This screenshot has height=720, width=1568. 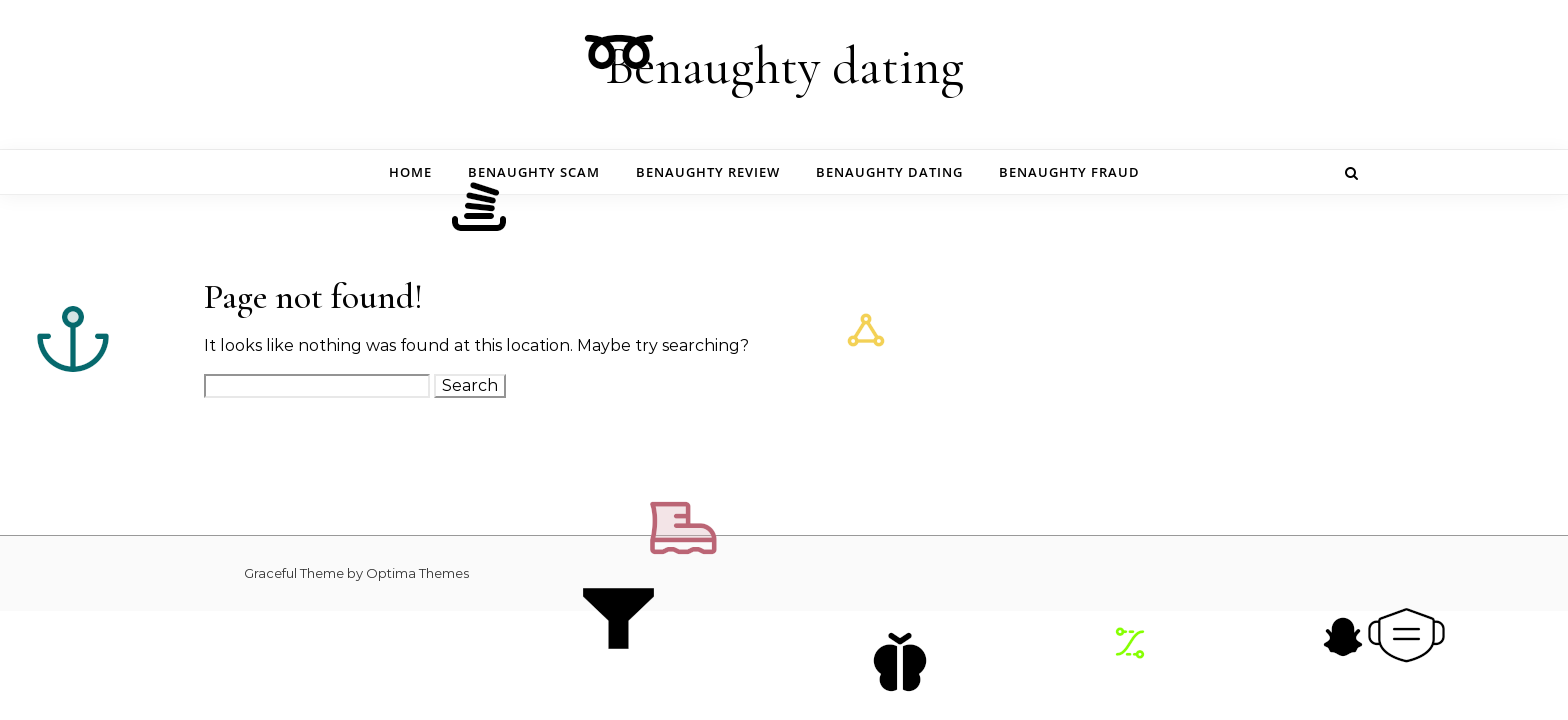 I want to click on voicemail indicator or notification, so click(x=619, y=52).